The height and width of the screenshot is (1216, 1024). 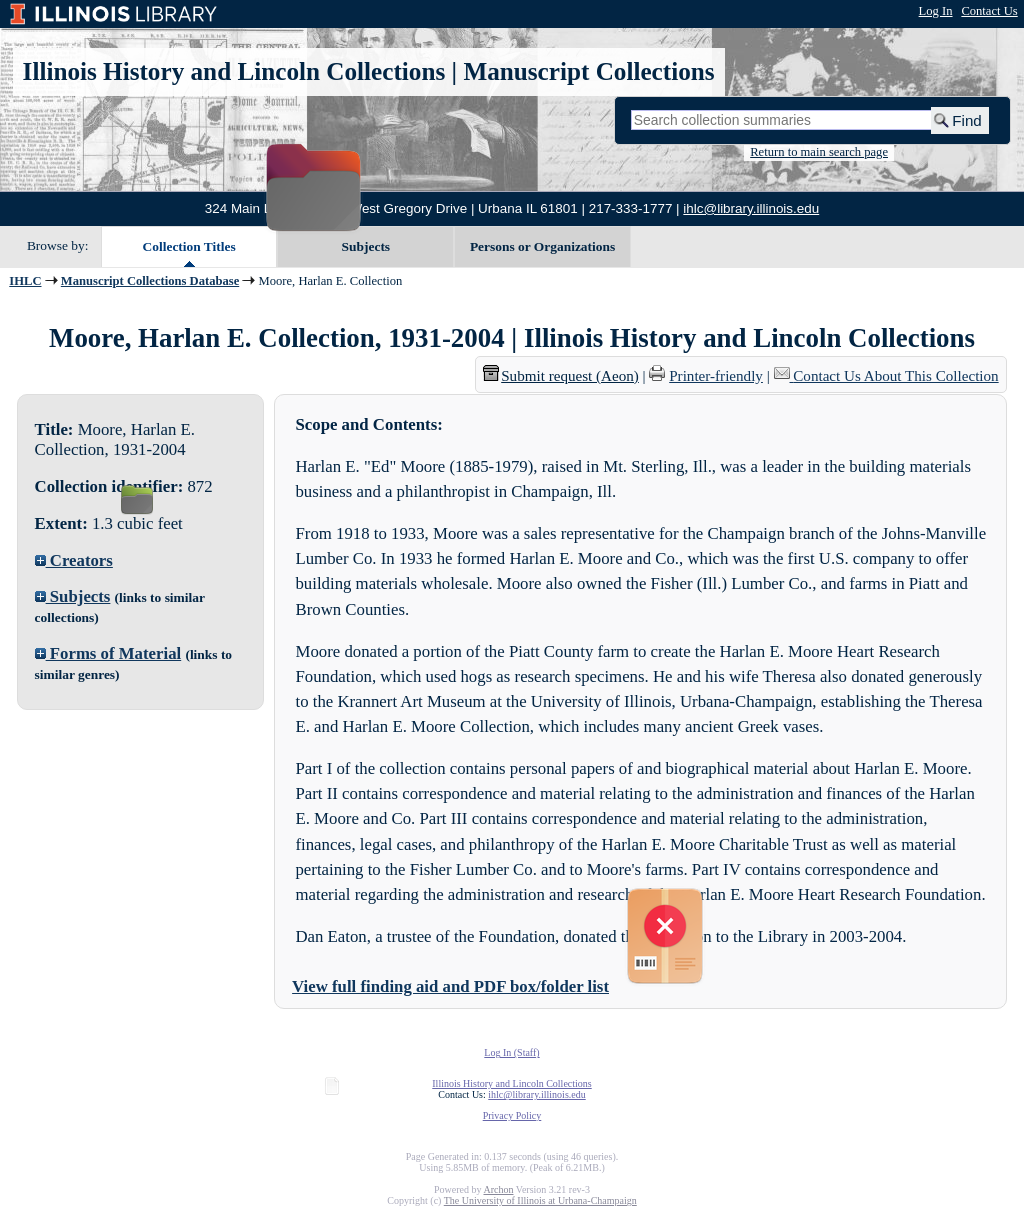 What do you see at coordinates (665, 936) in the screenshot?
I see `indicates a package scheduled for removal` at bounding box center [665, 936].